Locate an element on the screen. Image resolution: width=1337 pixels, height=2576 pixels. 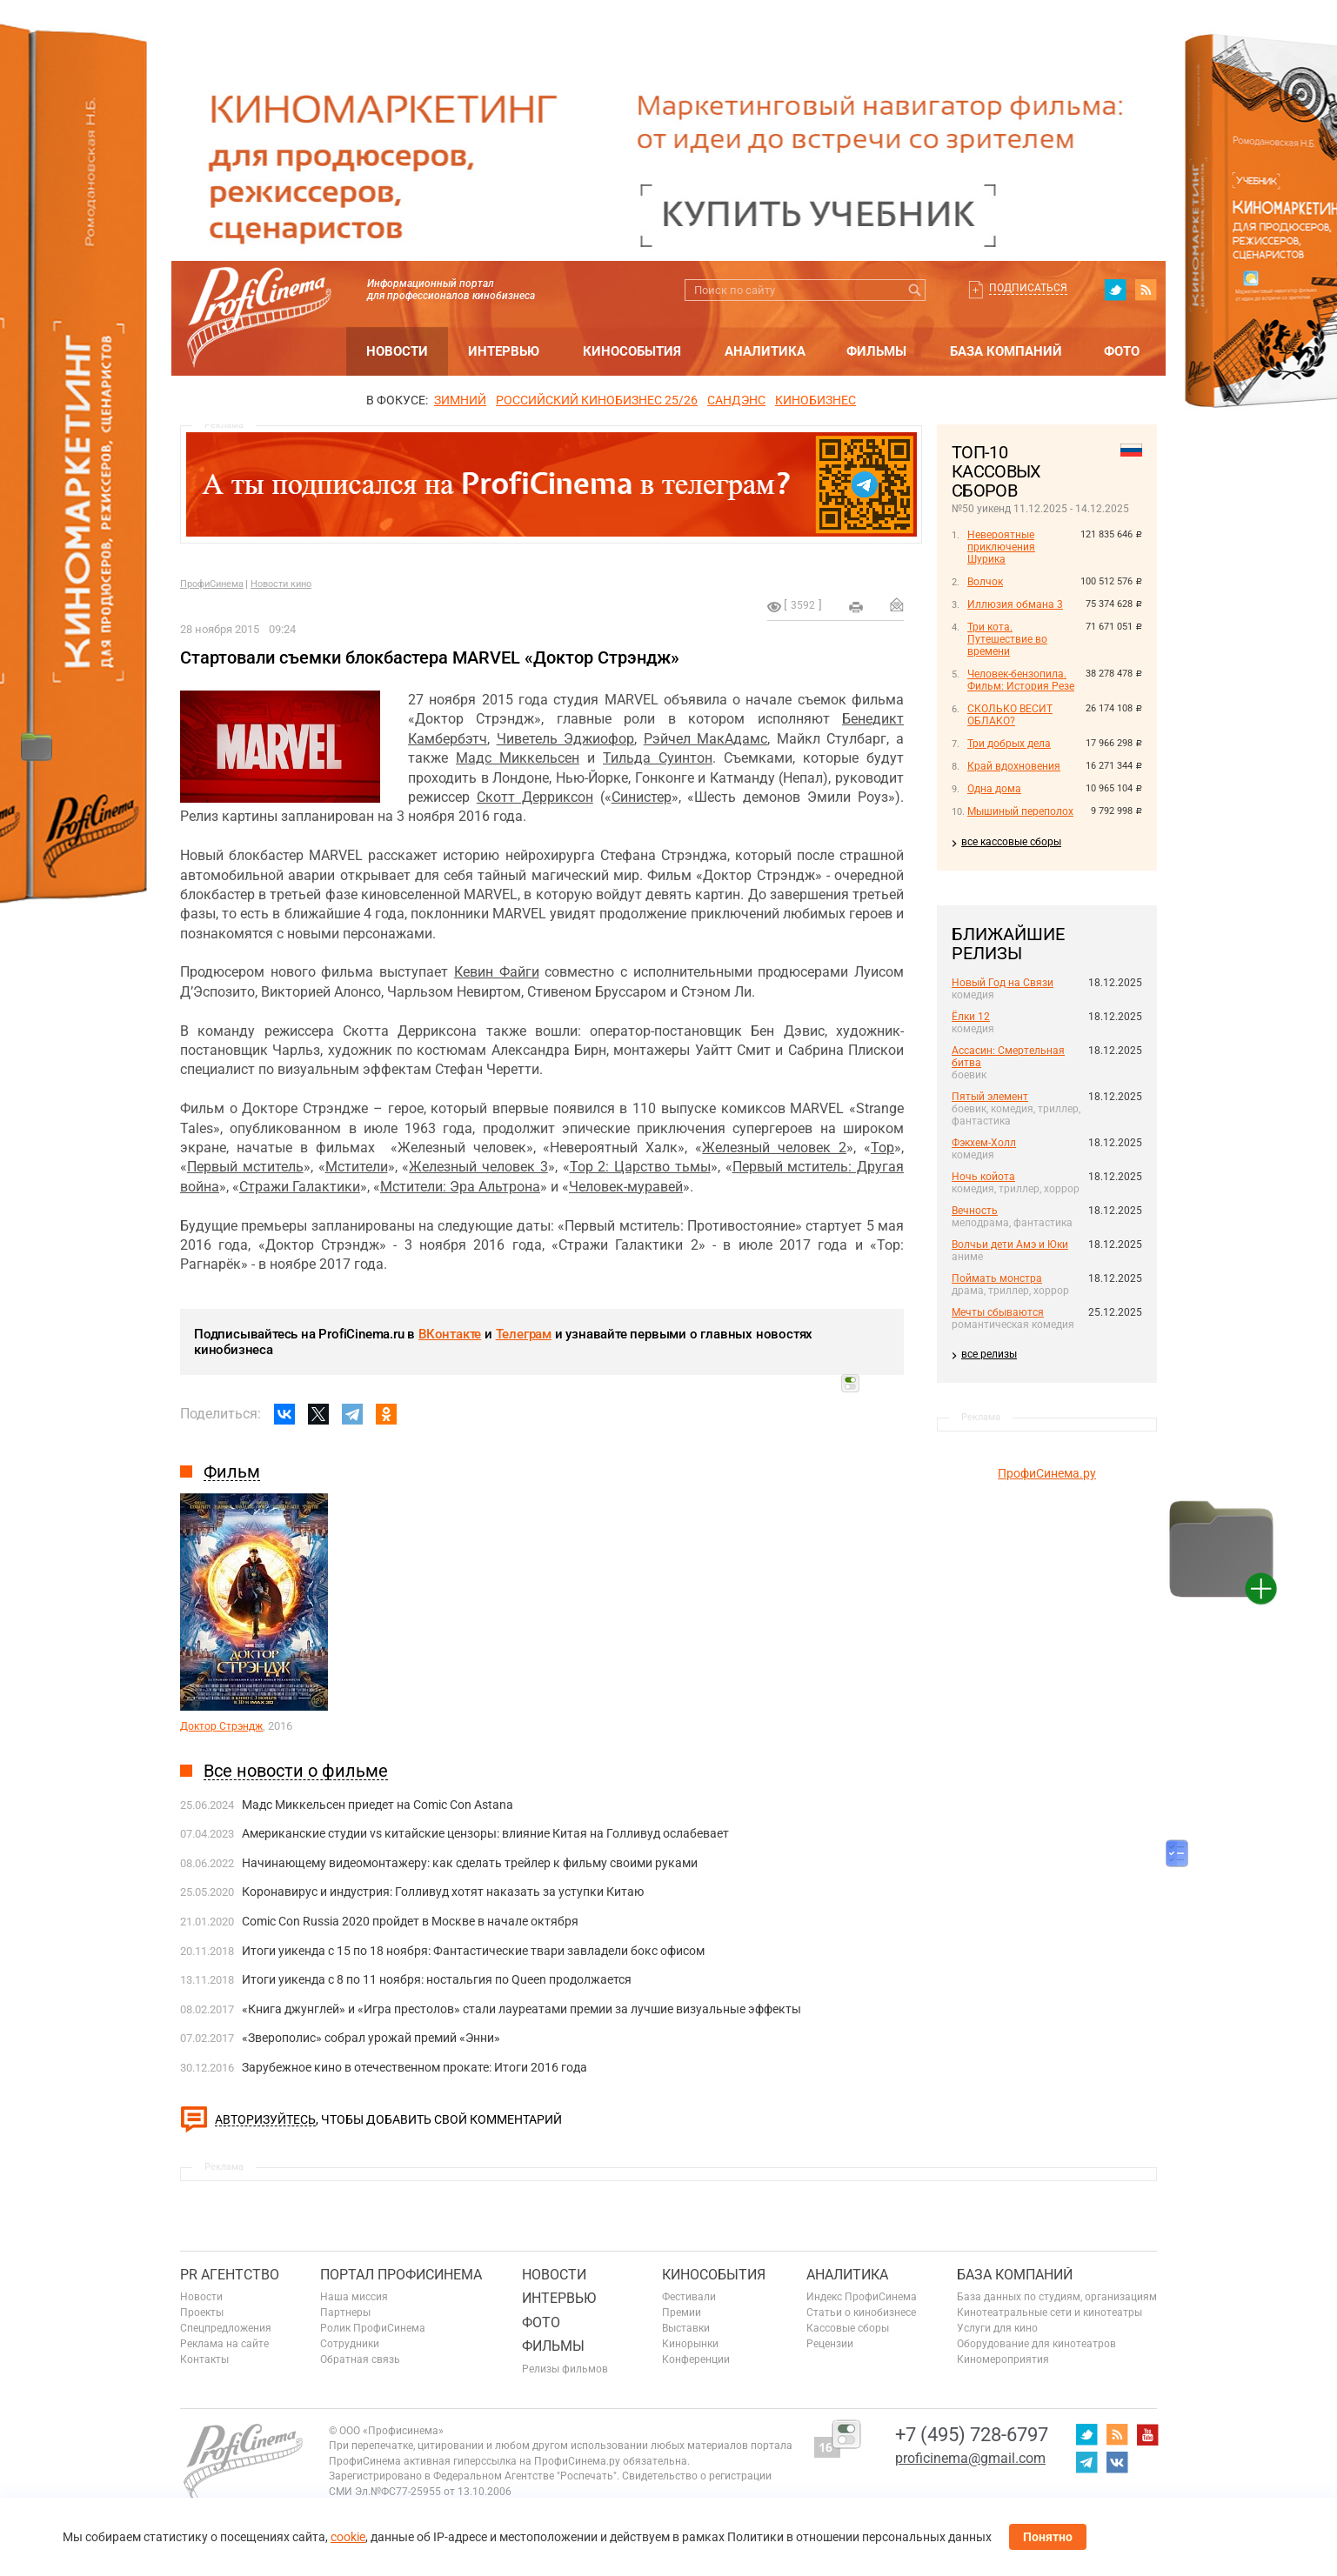
open your to-do list app is located at coordinates (1177, 1853).